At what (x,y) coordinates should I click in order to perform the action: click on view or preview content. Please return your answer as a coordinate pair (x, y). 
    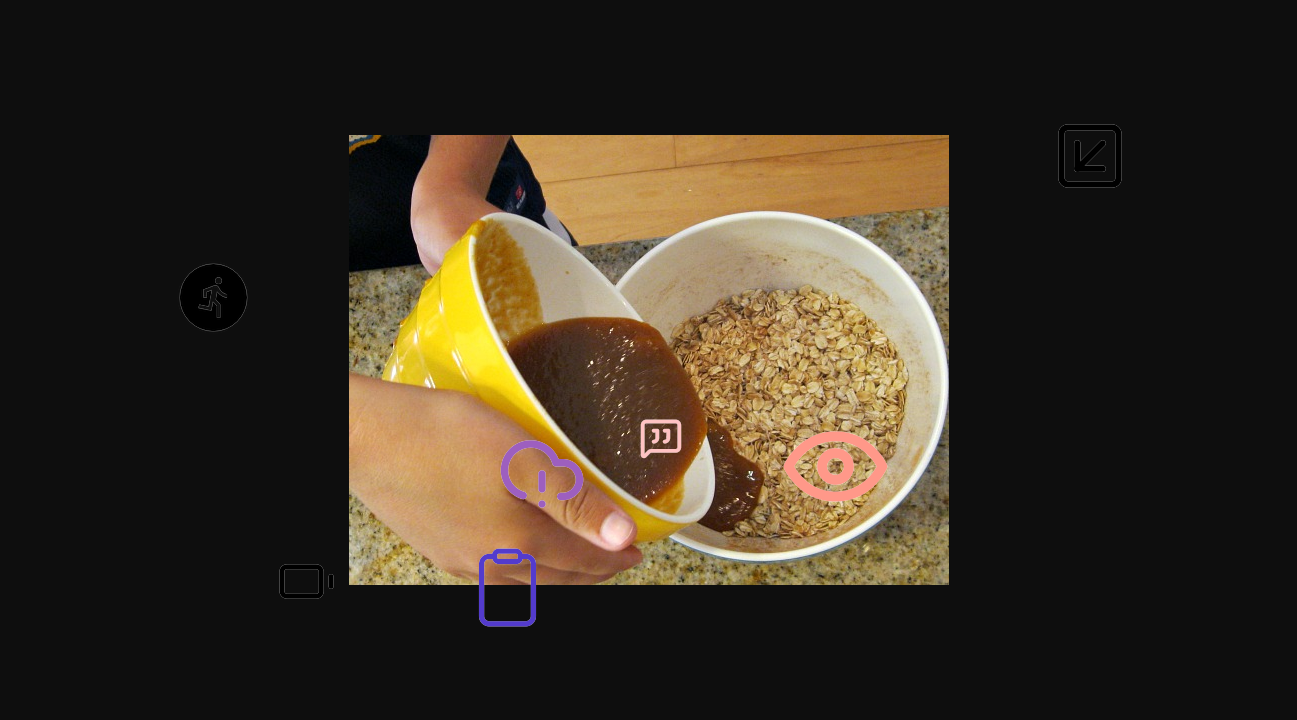
    Looking at the image, I should click on (835, 466).